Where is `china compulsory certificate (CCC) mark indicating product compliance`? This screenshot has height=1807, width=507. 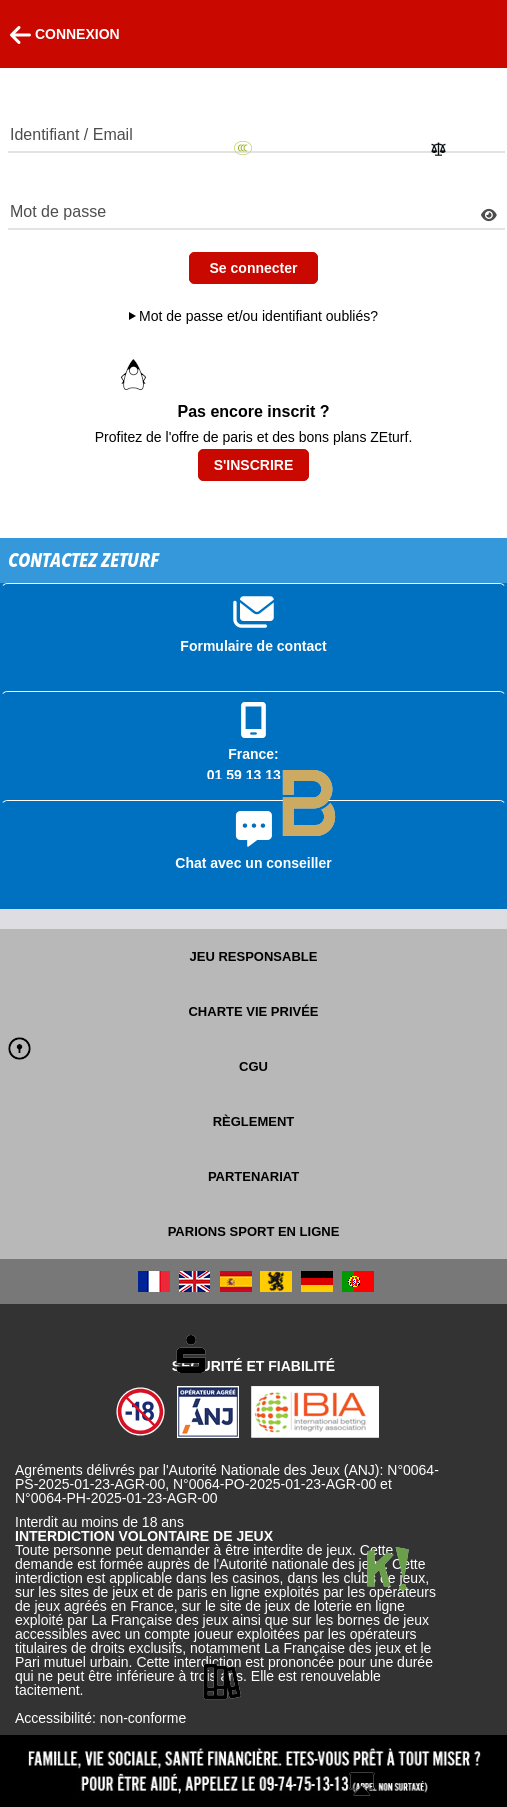
china compulsory certificate (CCC) mark indicating product compliance is located at coordinates (243, 148).